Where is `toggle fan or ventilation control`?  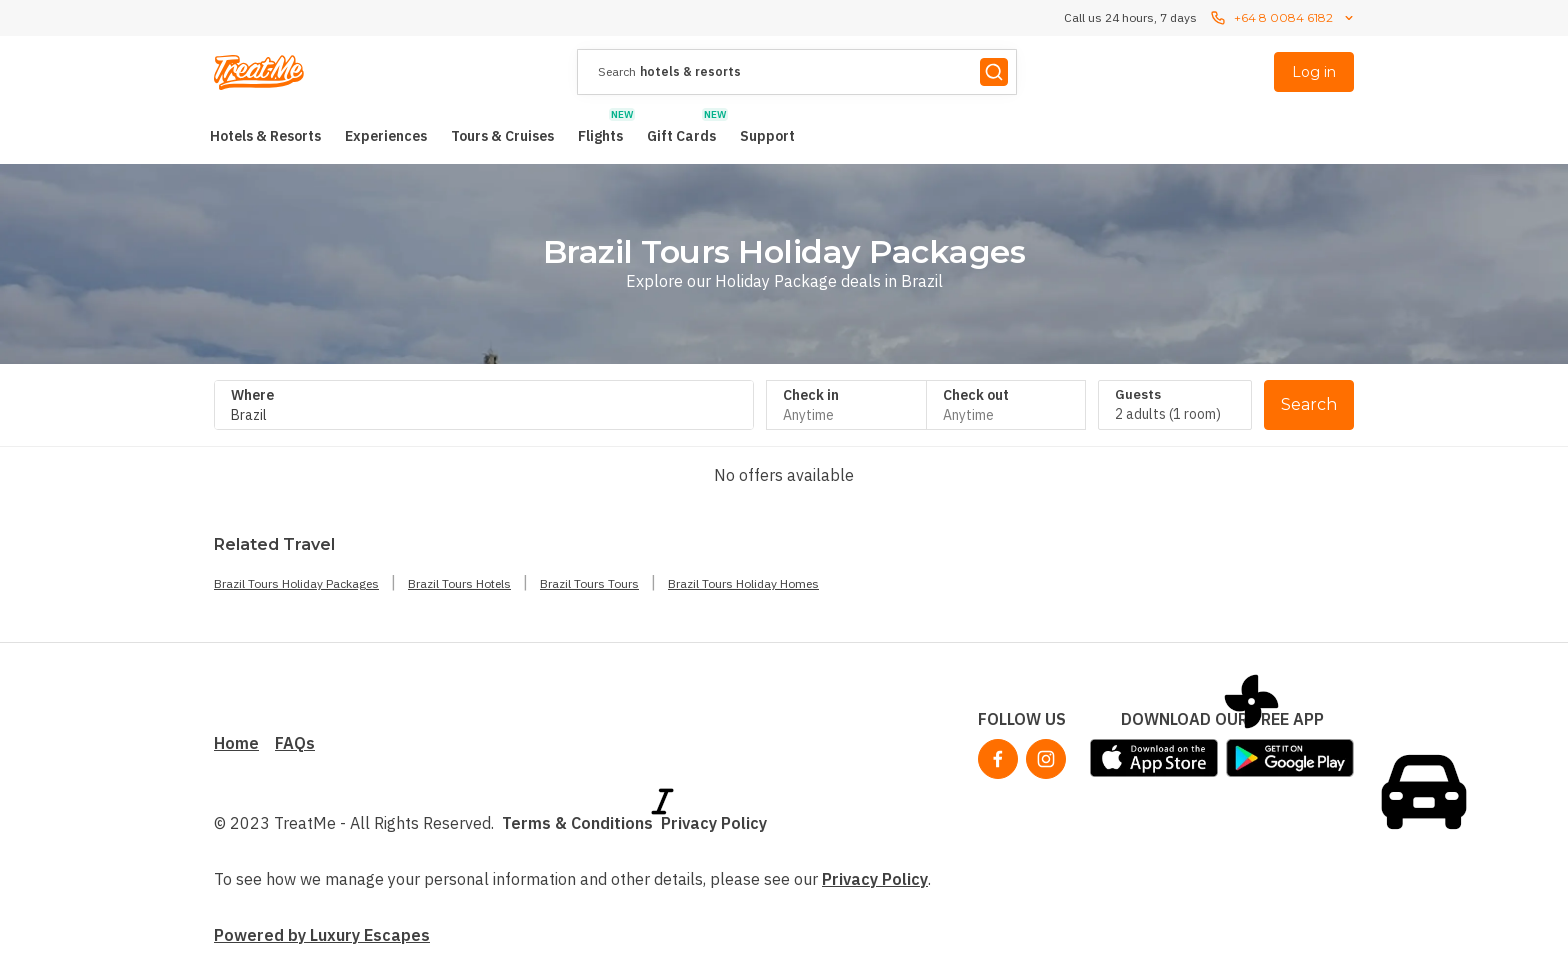 toggle fan or ventilation control is located at coordinates (1251, 701).